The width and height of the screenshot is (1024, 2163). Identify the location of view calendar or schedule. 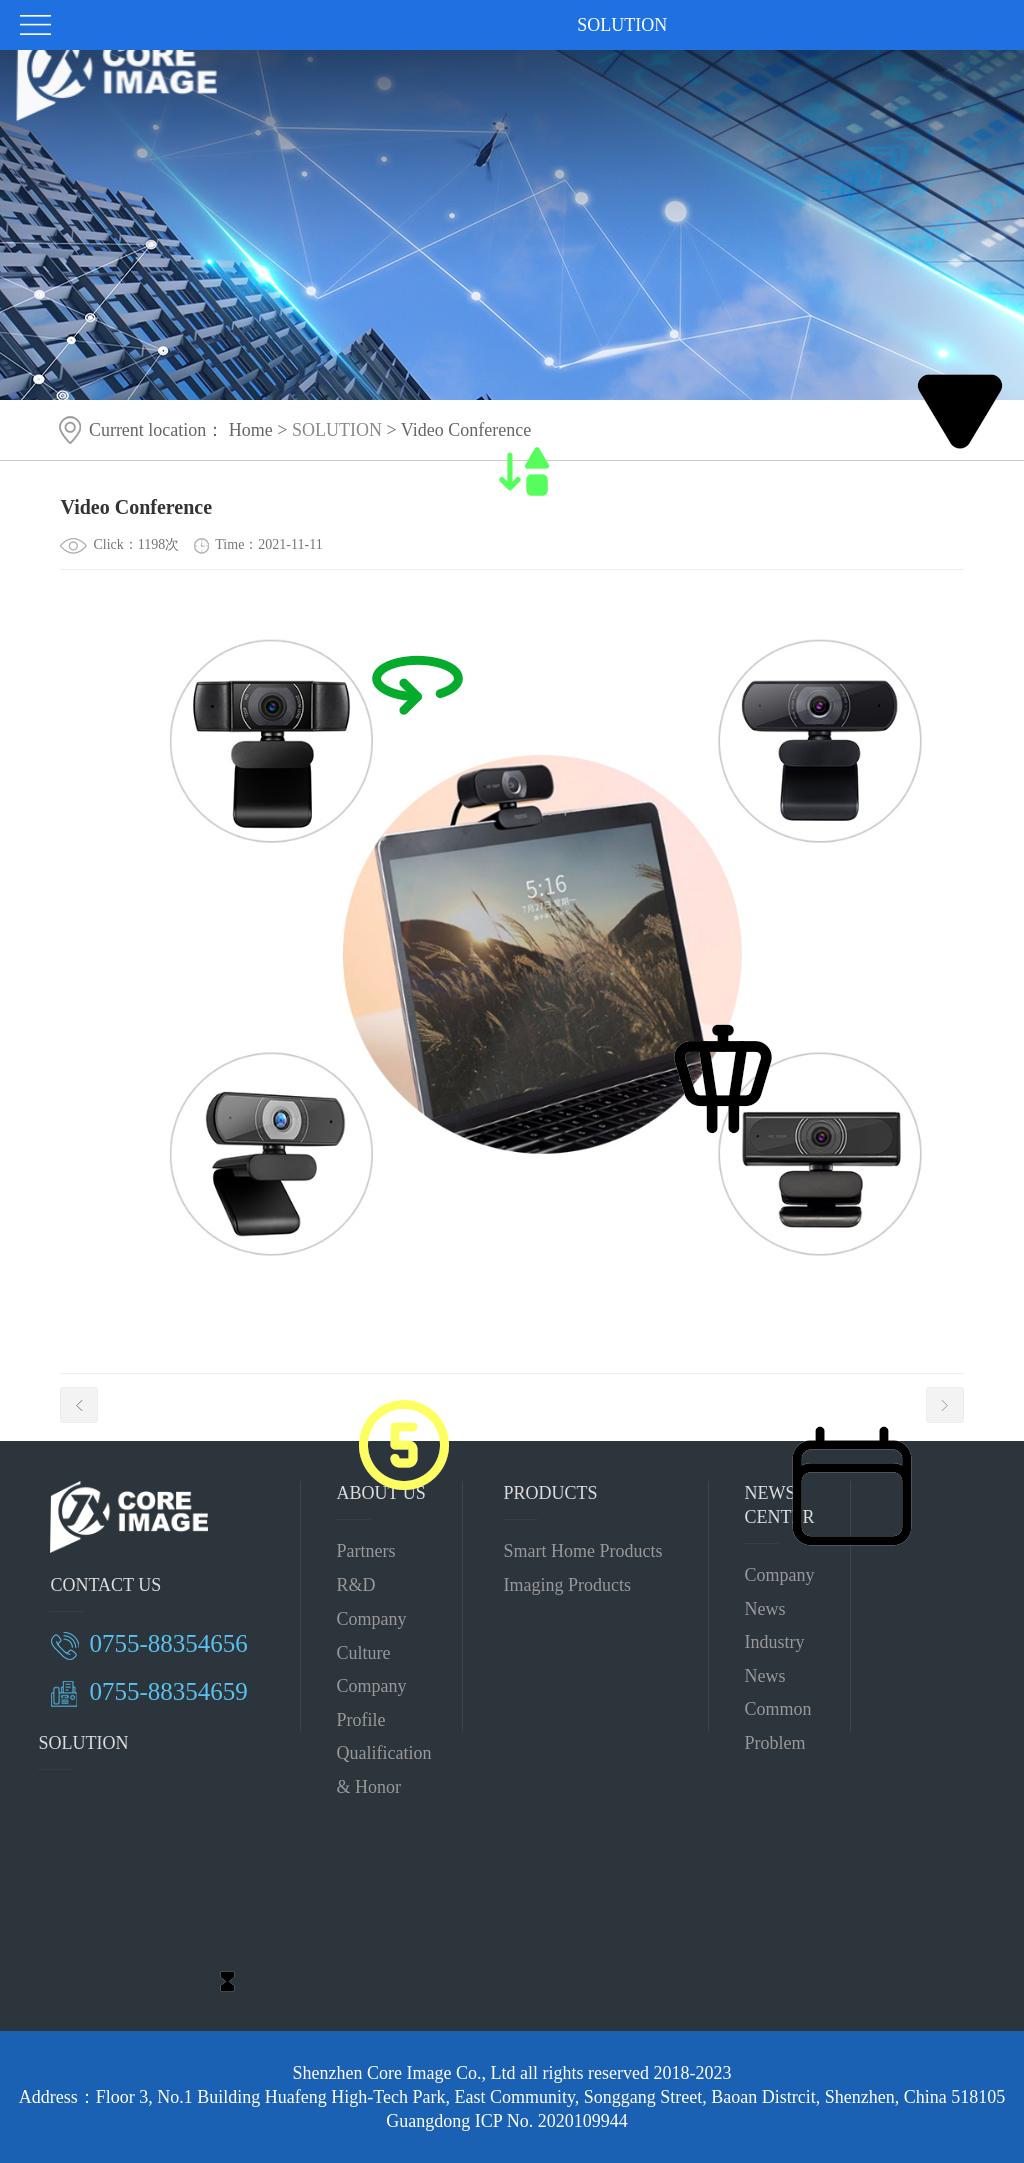
(852, 1486).